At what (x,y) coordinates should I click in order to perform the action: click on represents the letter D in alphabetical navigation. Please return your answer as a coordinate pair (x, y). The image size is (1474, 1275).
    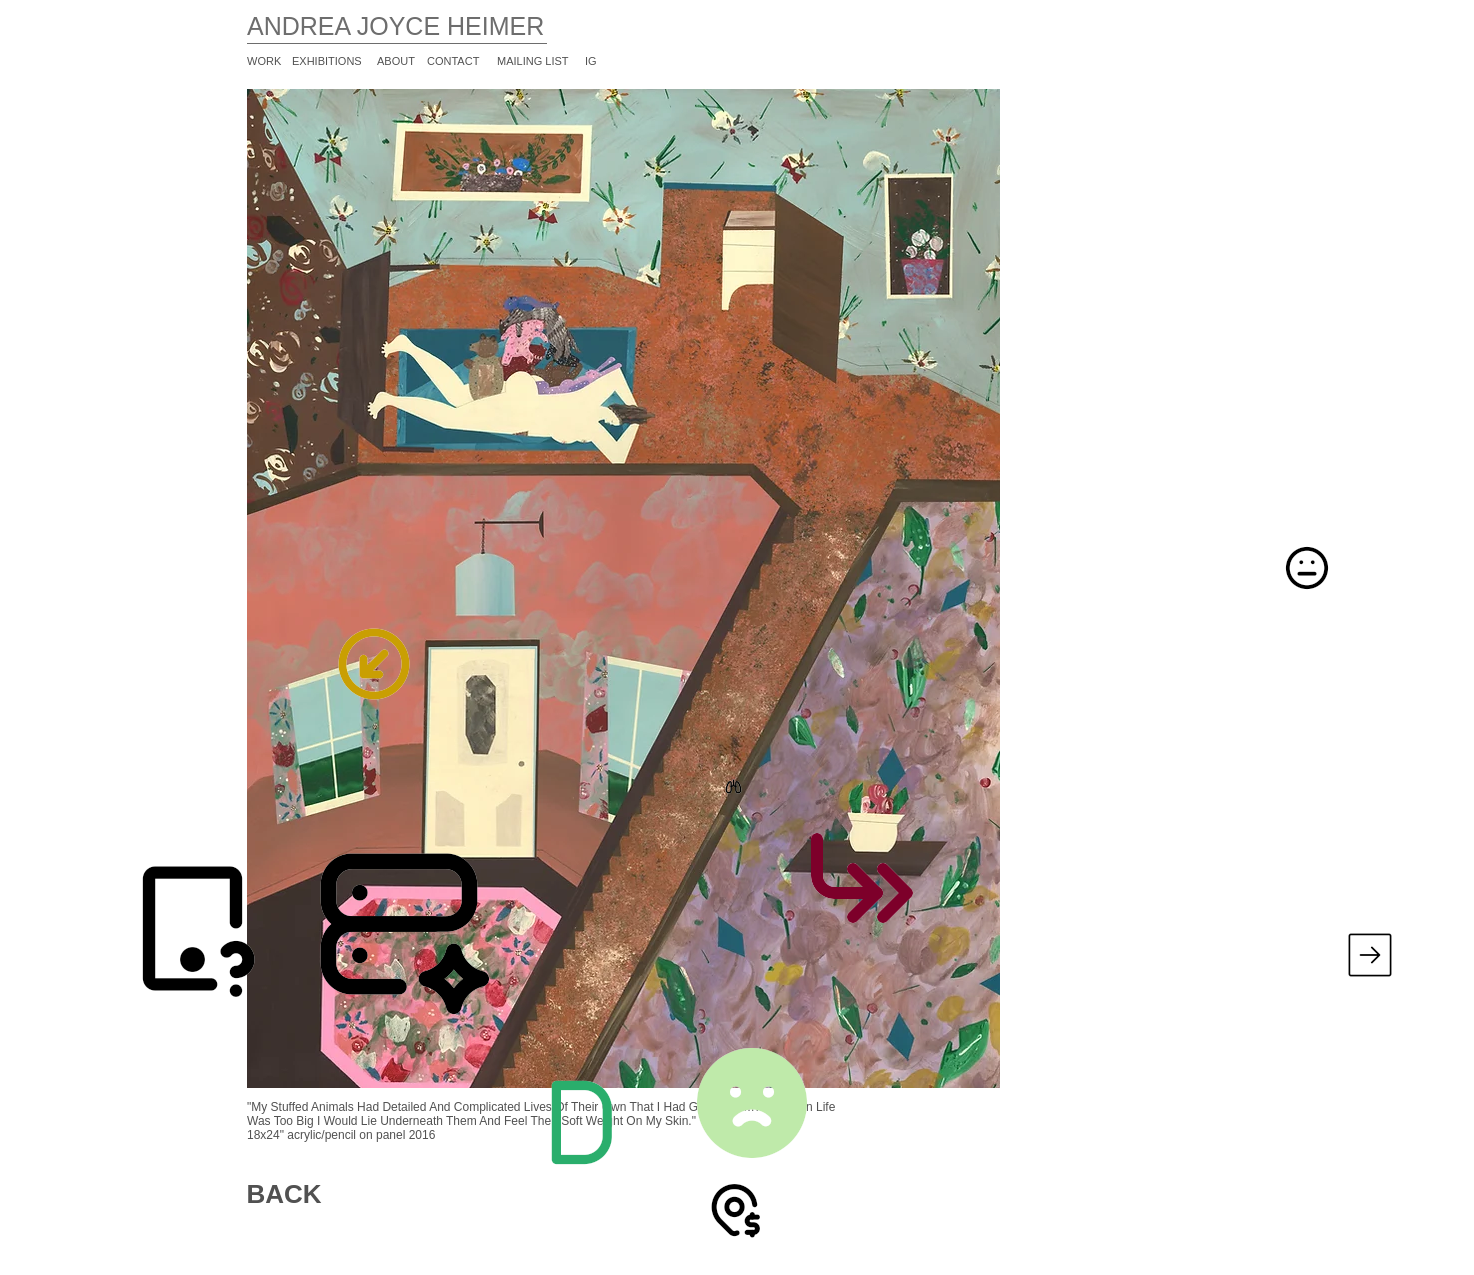
    Looking at the image, I should click on (579, 1122).